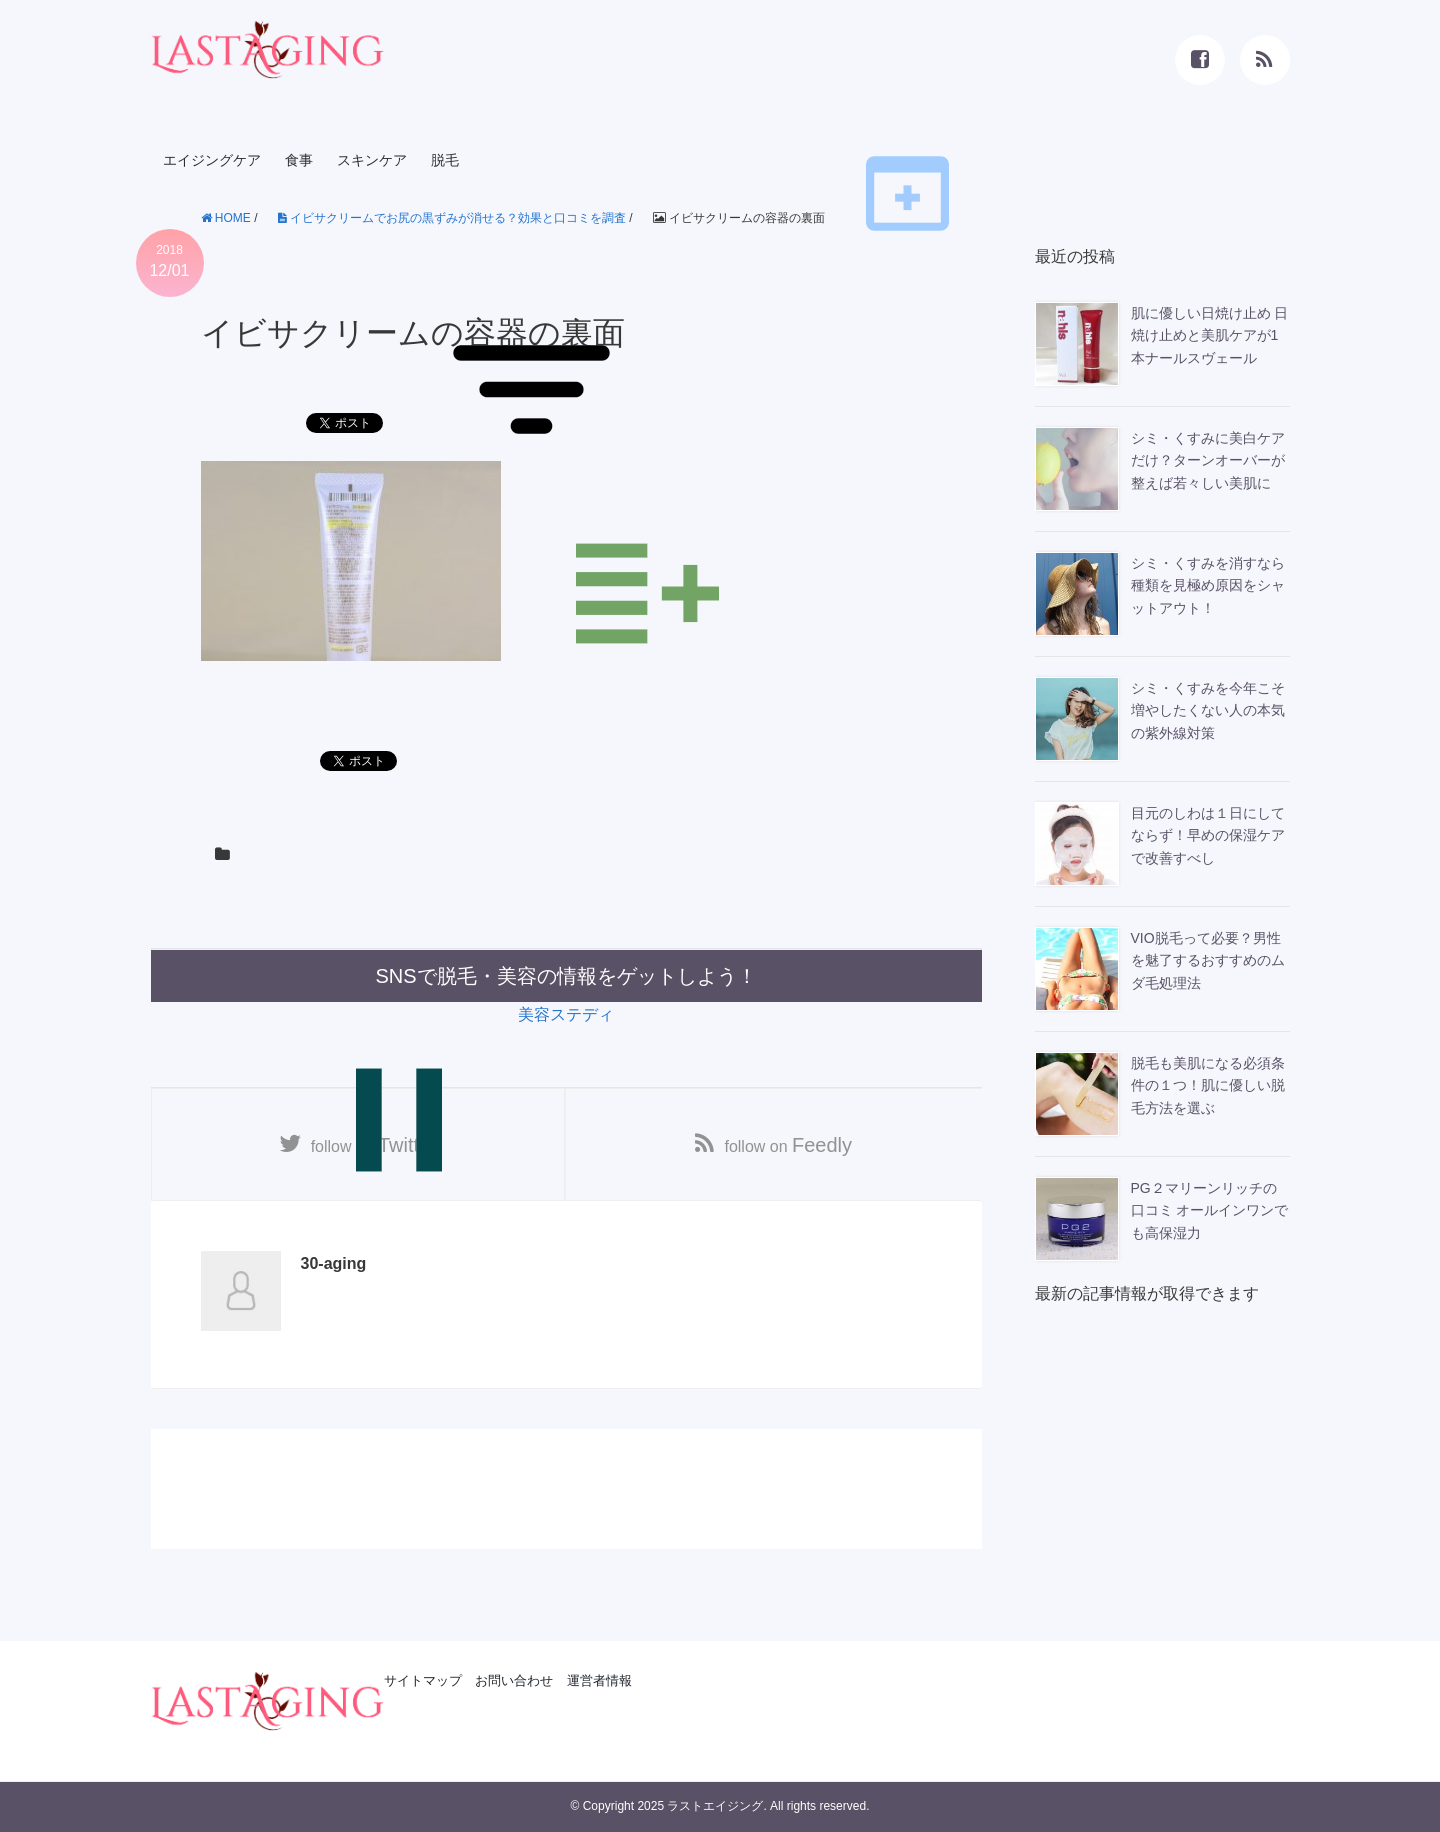 This screenshot has width=1440, height=1832. I want to click on filter or sort list items, so click(531, 389).